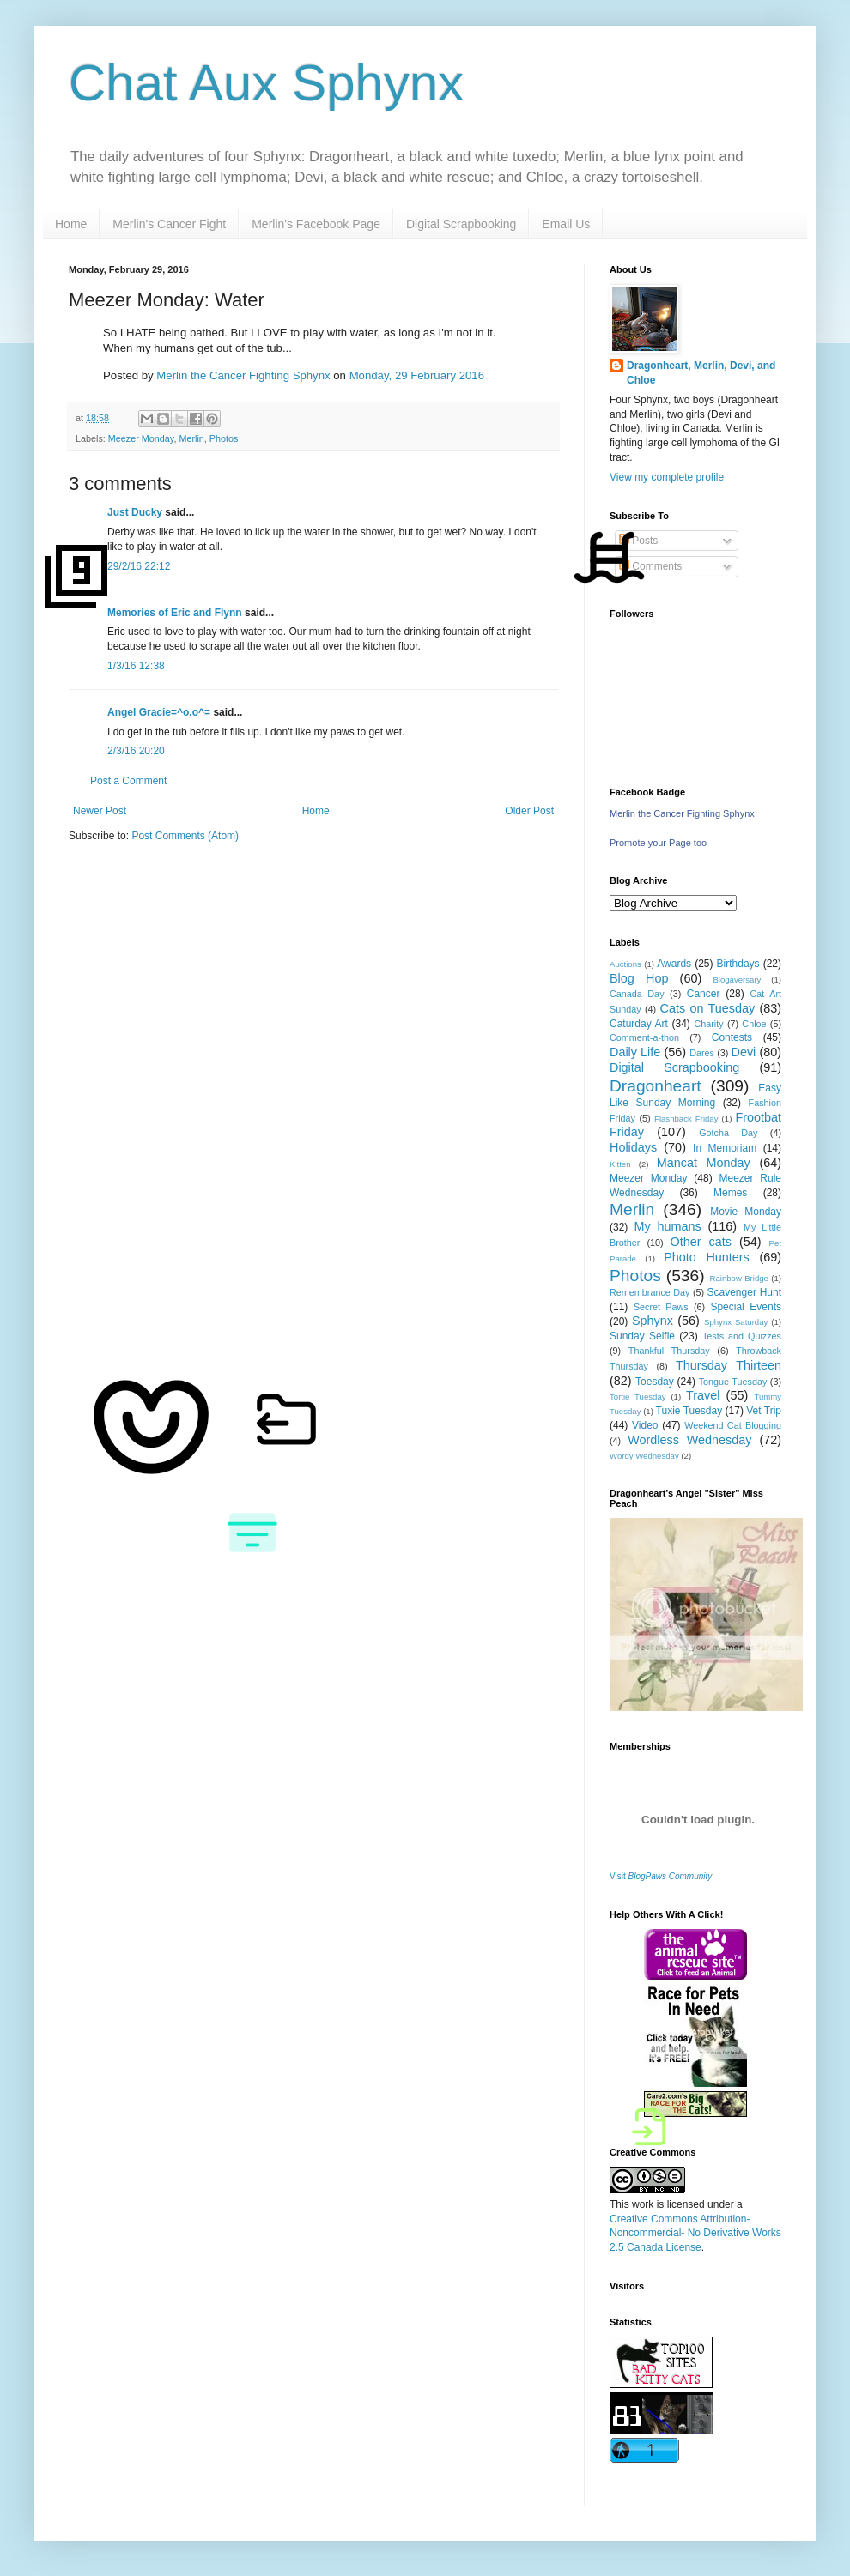 This screenshot has width=850, height=2576. What do you see at coordinates (76, 576) in the screenshot?
I see `indicates 9 items in a photo filter or layer stack` at bounding box center [76, 576].